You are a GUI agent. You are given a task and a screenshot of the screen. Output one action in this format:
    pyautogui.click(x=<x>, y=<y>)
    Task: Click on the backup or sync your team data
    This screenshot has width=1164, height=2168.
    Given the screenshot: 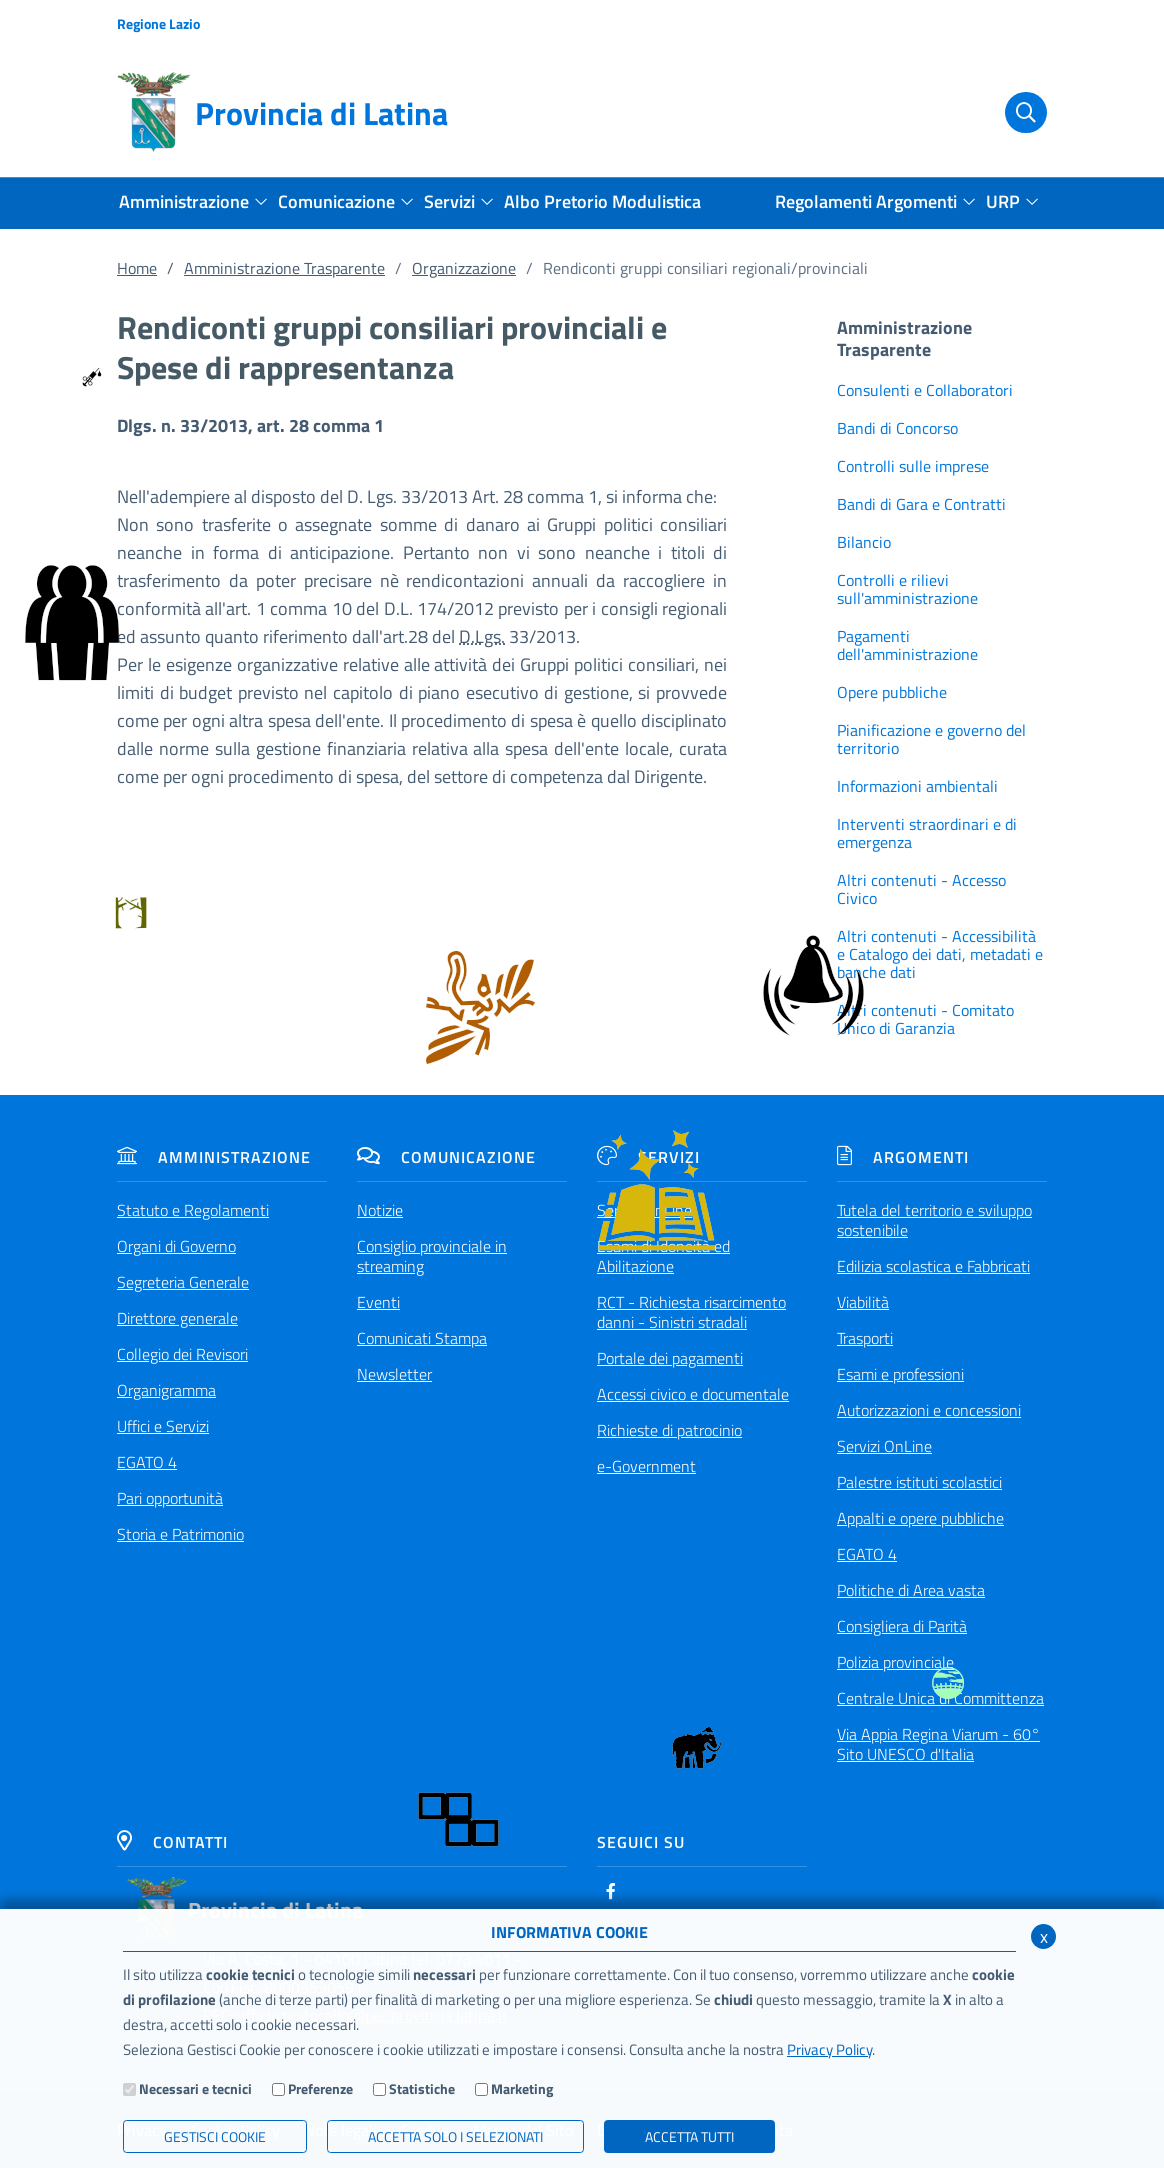 What is the action you would take?
    pyautogui.click(x=72, y=622)
    